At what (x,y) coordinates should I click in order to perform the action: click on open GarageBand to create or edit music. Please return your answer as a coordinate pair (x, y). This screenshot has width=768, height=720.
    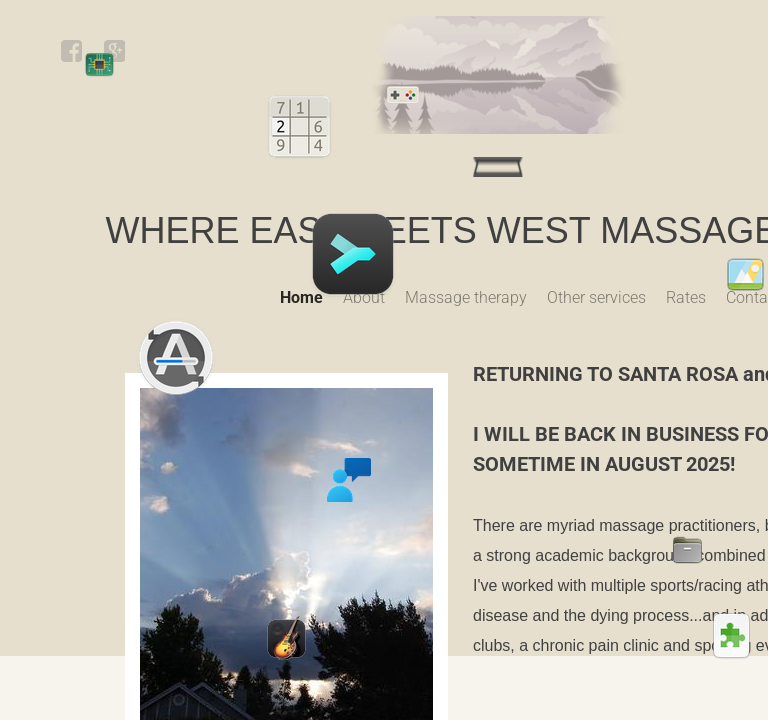
    Looking at the image, I should click on (286, 638).